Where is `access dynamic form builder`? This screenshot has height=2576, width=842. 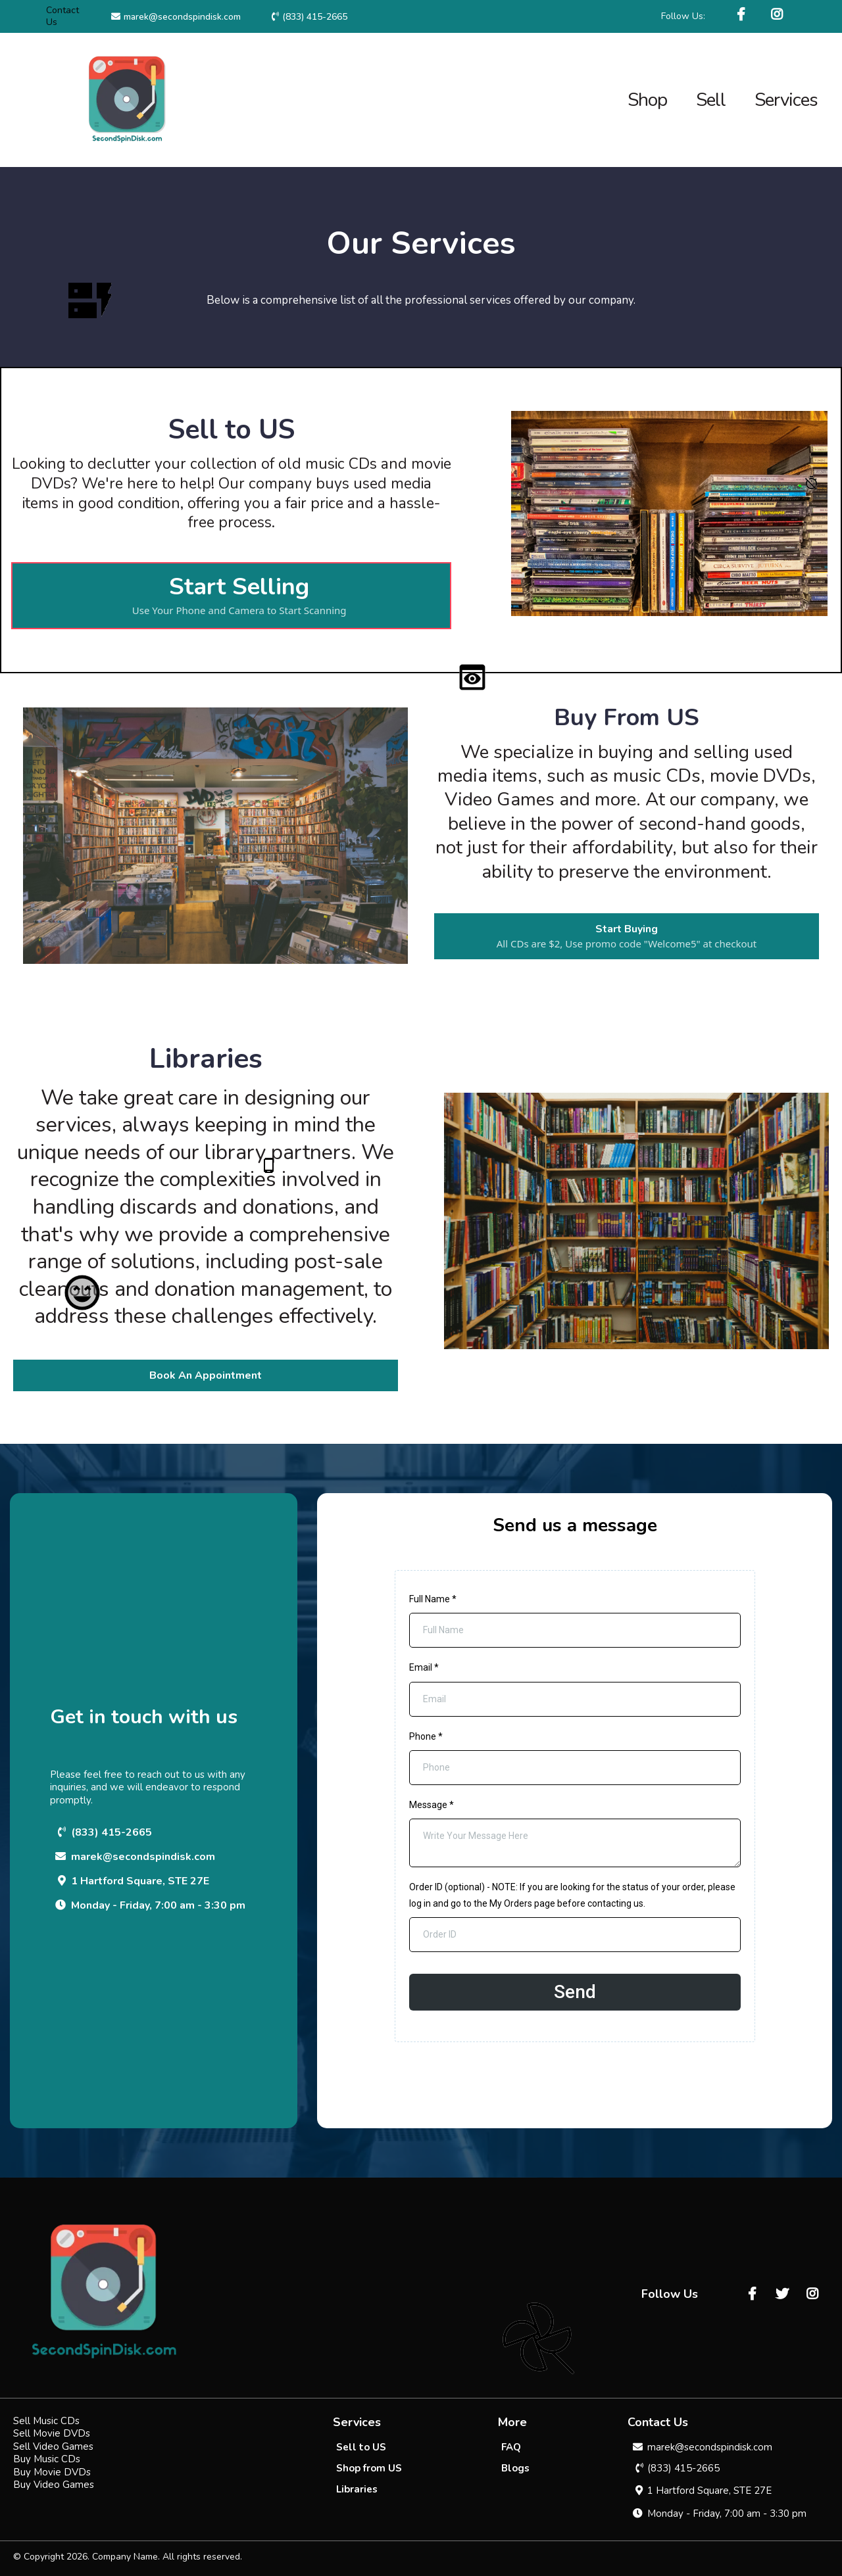
access dynamic form builder is located at coordinates (90, 300).